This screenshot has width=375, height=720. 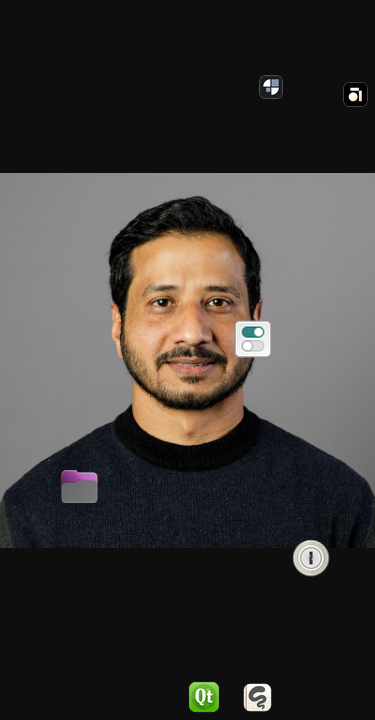 I want to click on open passwords and keys manager, so click(x=311, y=558).